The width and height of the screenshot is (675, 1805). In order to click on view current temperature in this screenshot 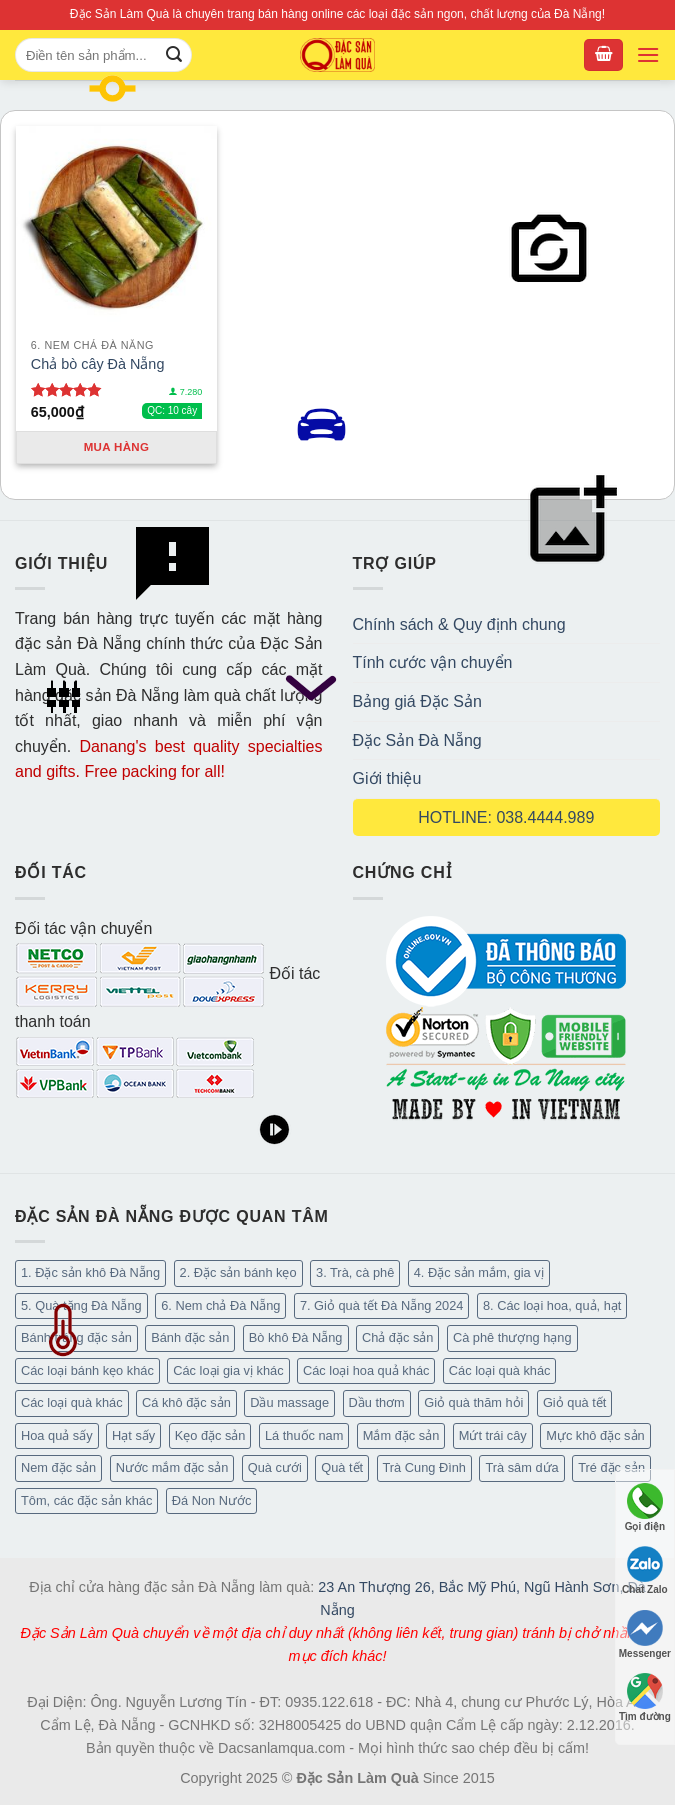, I will do `click(63, 1330)`.